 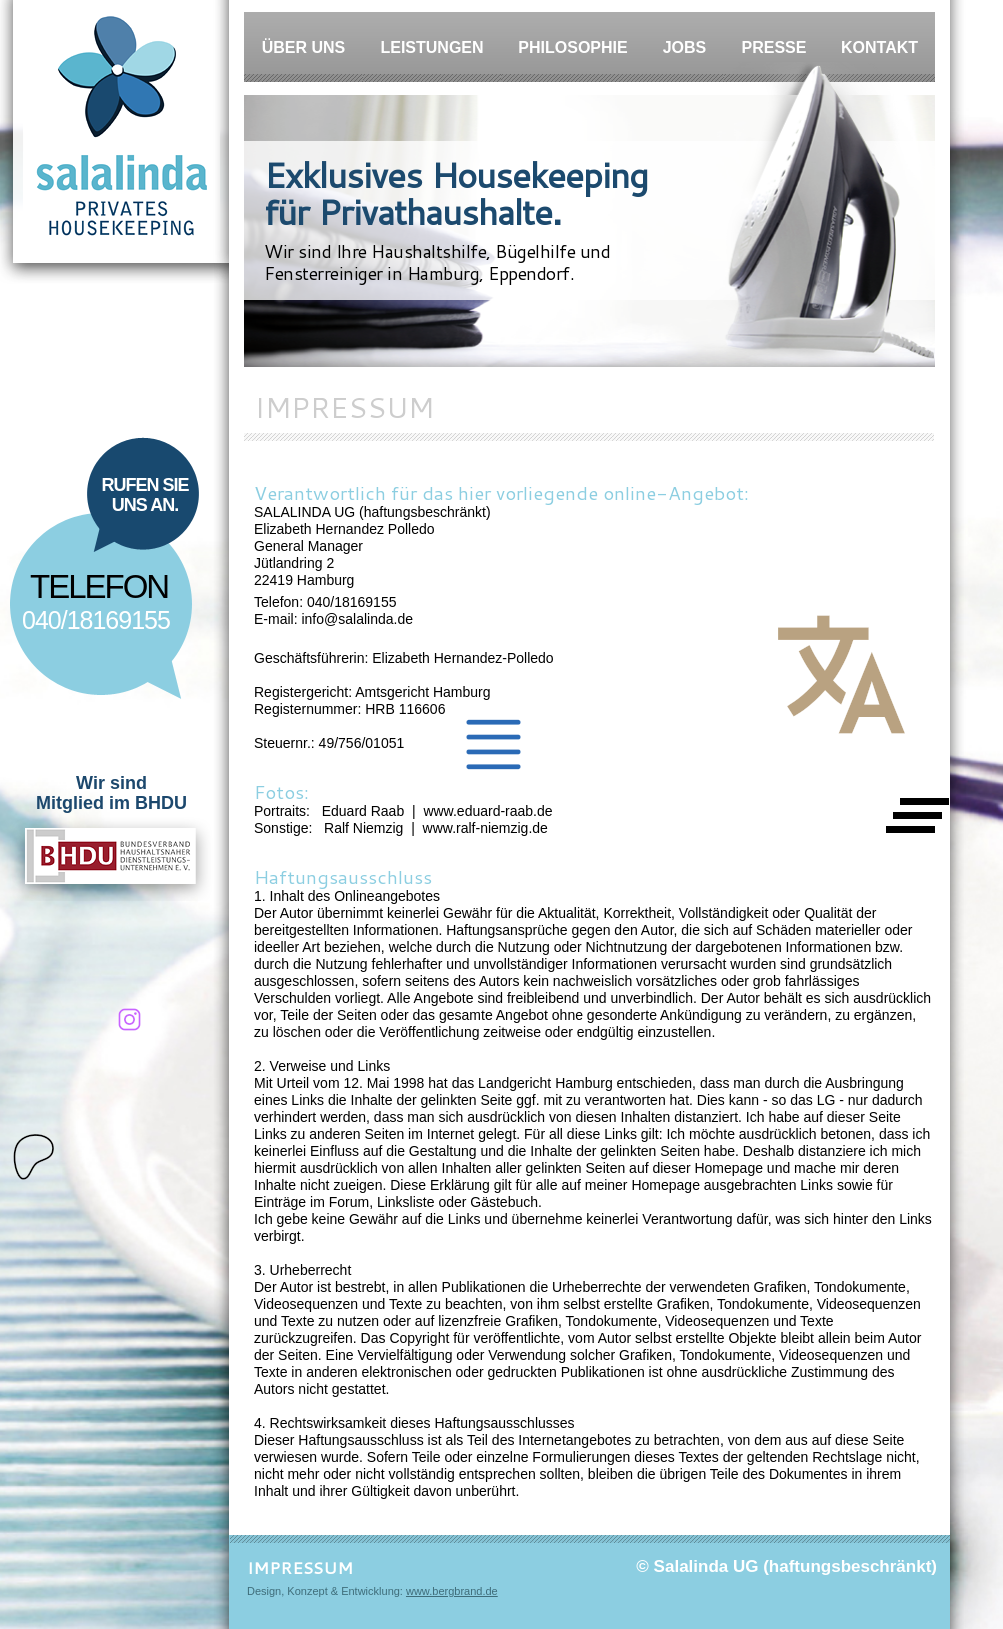 What do you see at coordinates (841, 674) in the screenshot?
I see `change language settings` at bounding box center [841, 674].